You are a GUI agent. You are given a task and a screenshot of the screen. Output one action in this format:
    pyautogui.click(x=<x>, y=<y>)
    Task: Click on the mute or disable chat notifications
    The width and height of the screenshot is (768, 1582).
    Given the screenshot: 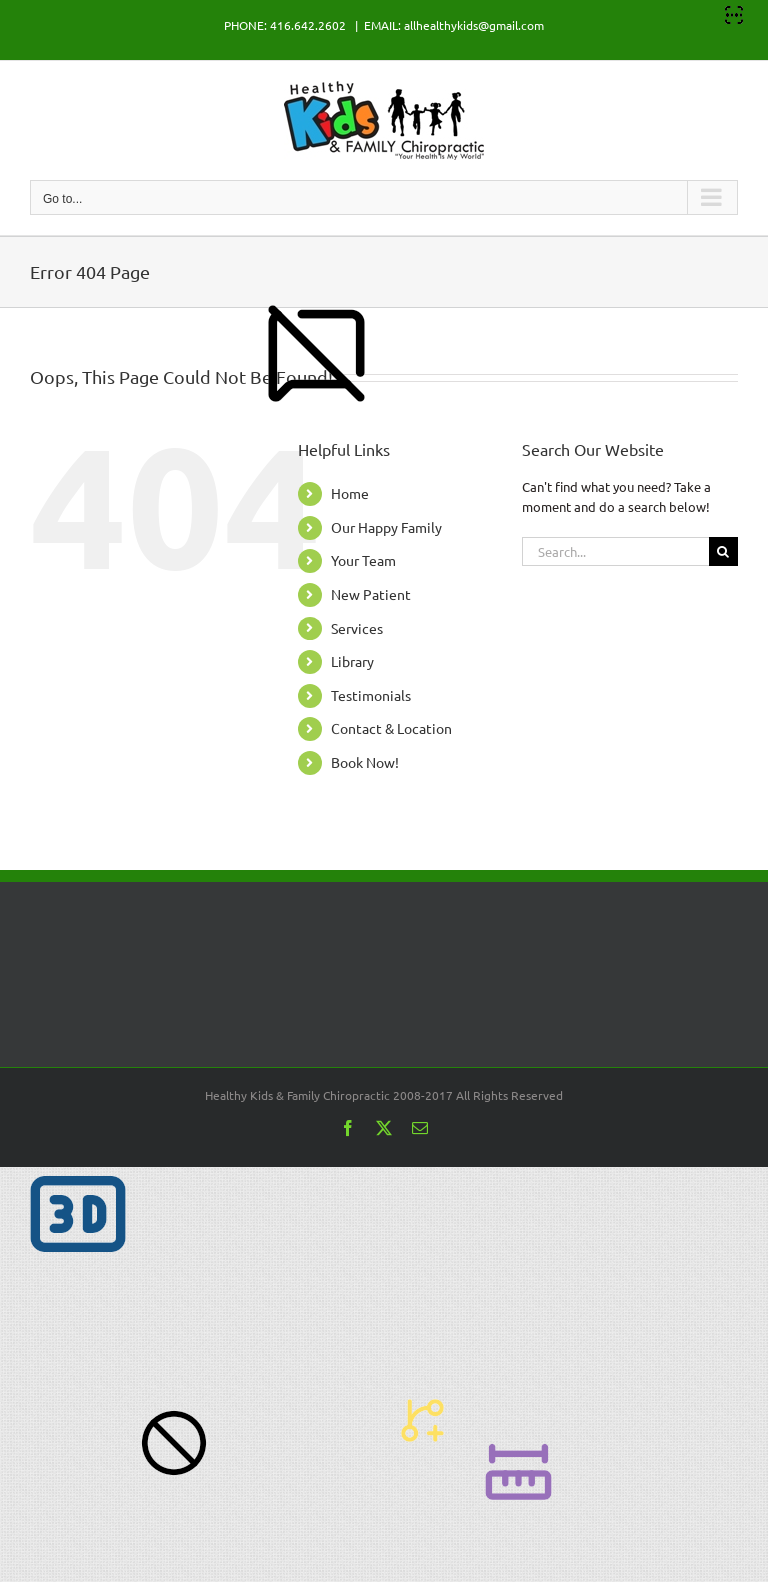 What is the action you would take?
    pyautogui.click(x=316, y=353)
    